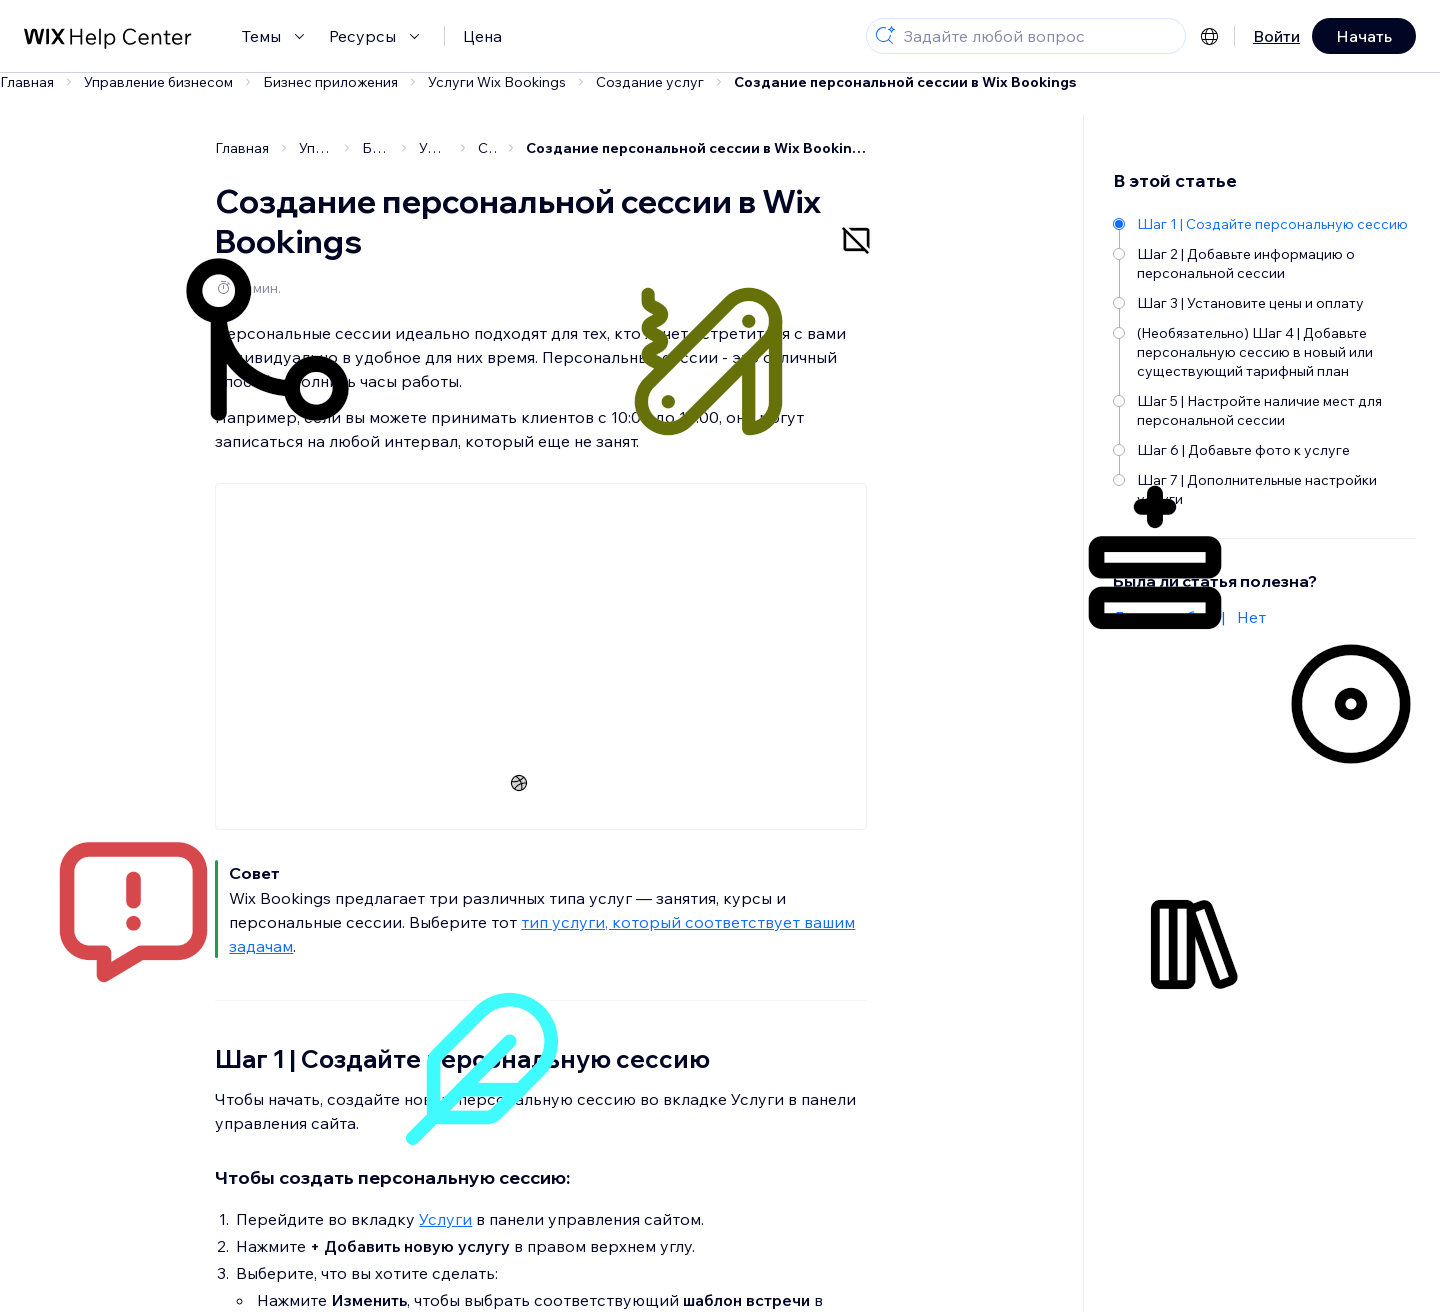  I want to click on visit dribbble profile or portfolio, so click(519, 783).